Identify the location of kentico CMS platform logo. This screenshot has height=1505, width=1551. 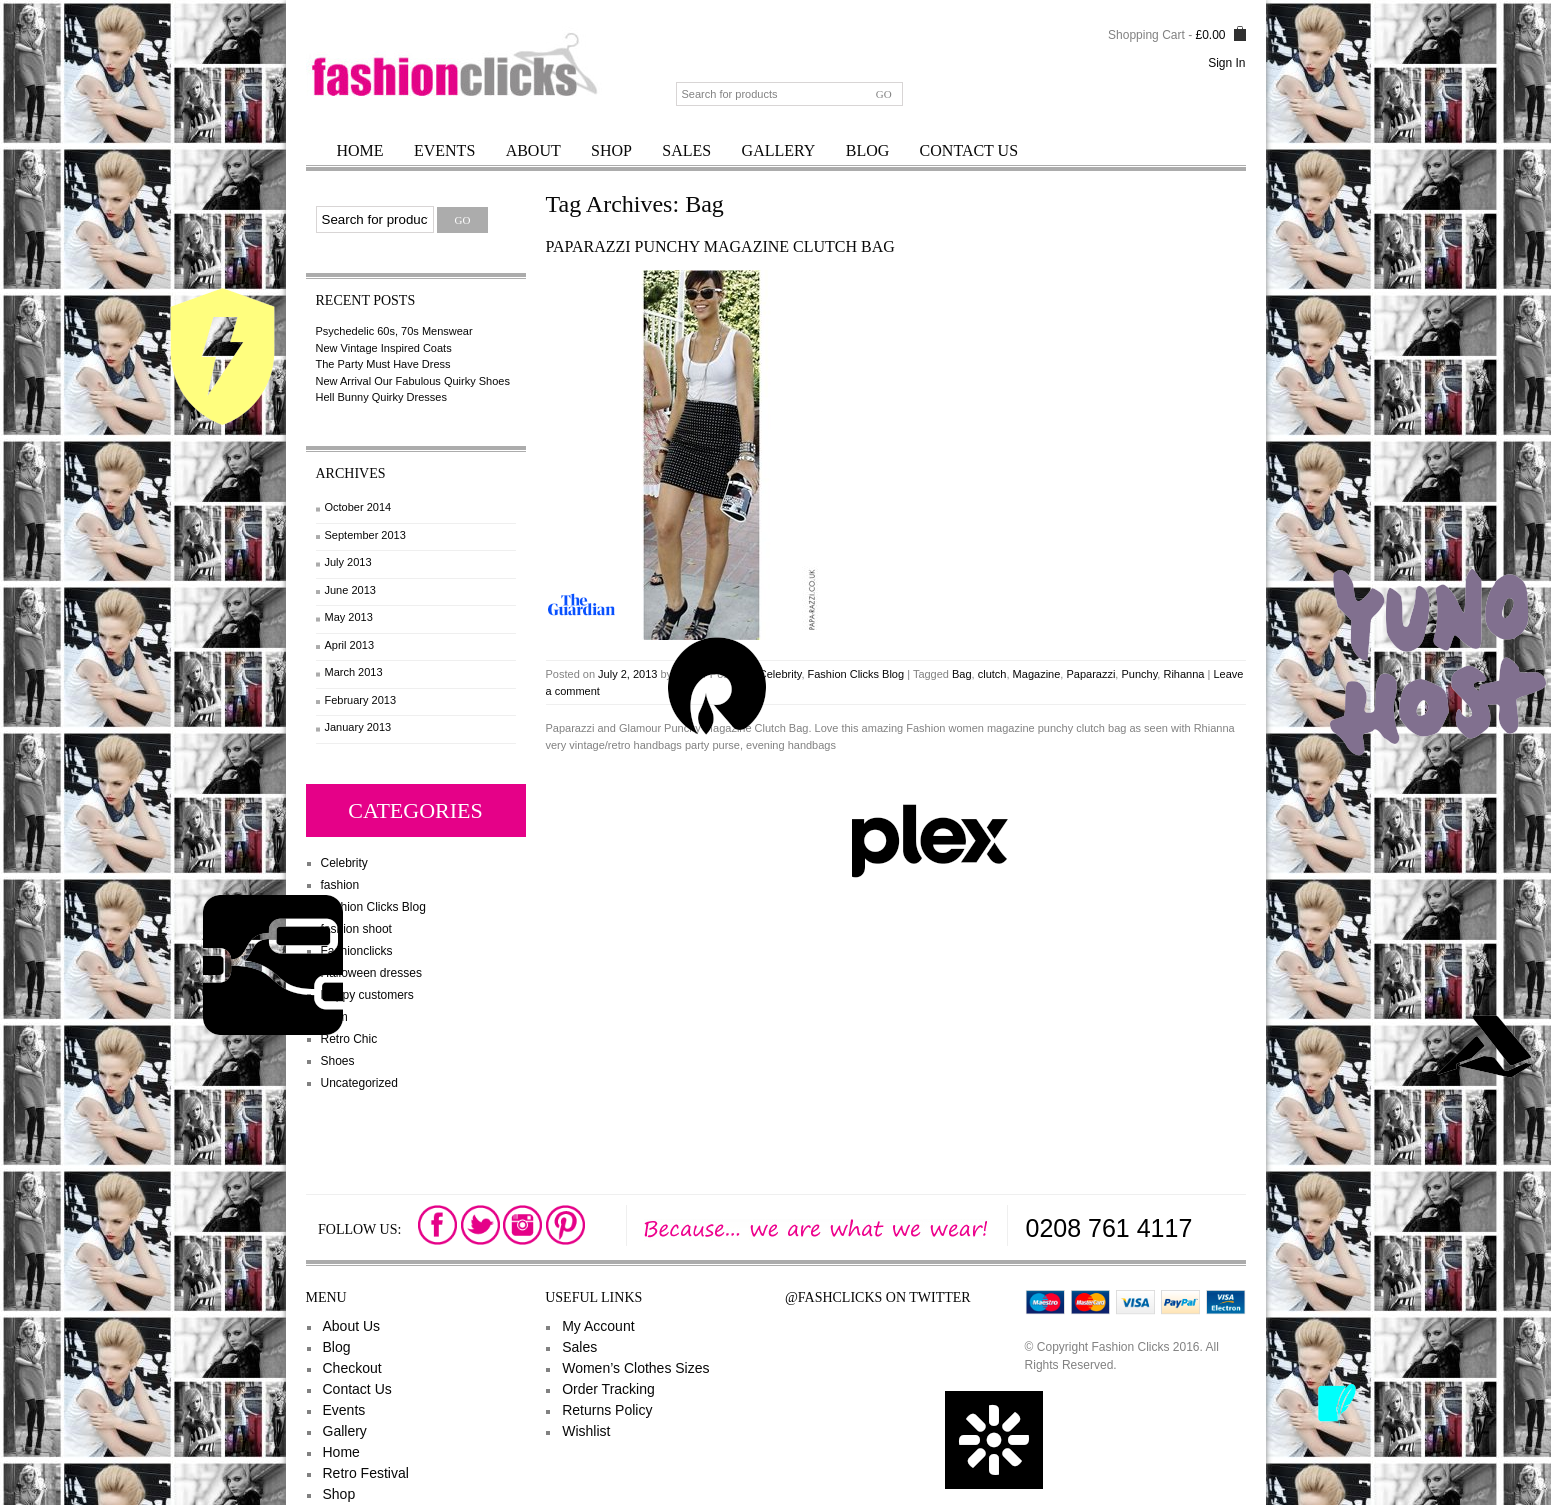
(994, 1440).